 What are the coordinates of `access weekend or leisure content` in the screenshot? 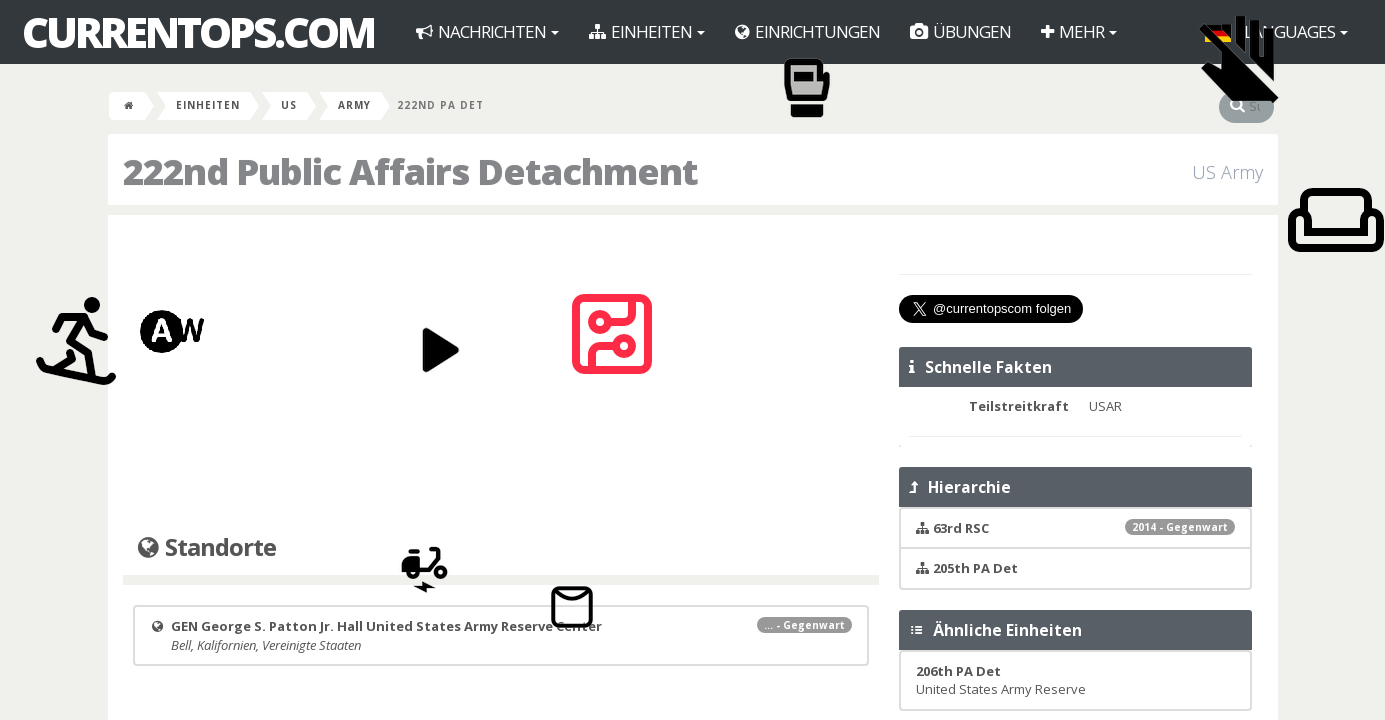 It's located at (1336, 220).